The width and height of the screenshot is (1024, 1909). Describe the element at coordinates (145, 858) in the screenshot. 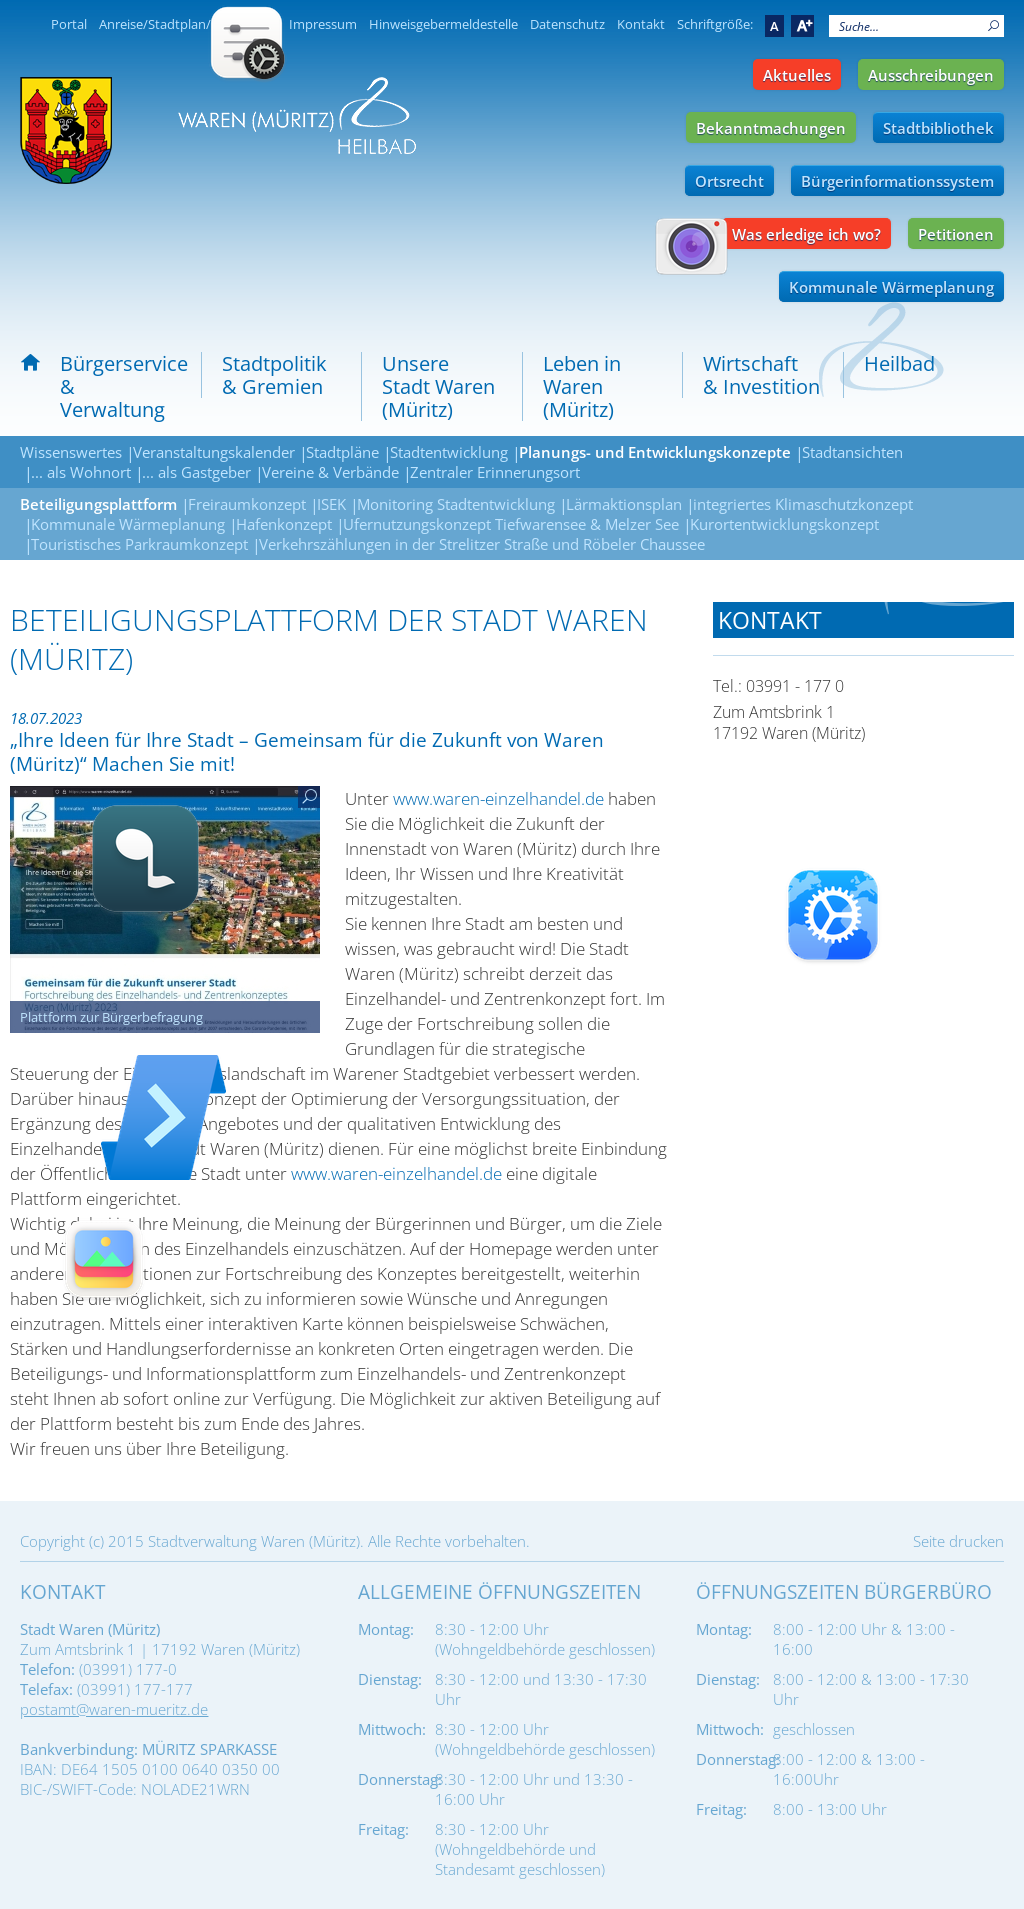

I see `open quod libet music player` at that location.